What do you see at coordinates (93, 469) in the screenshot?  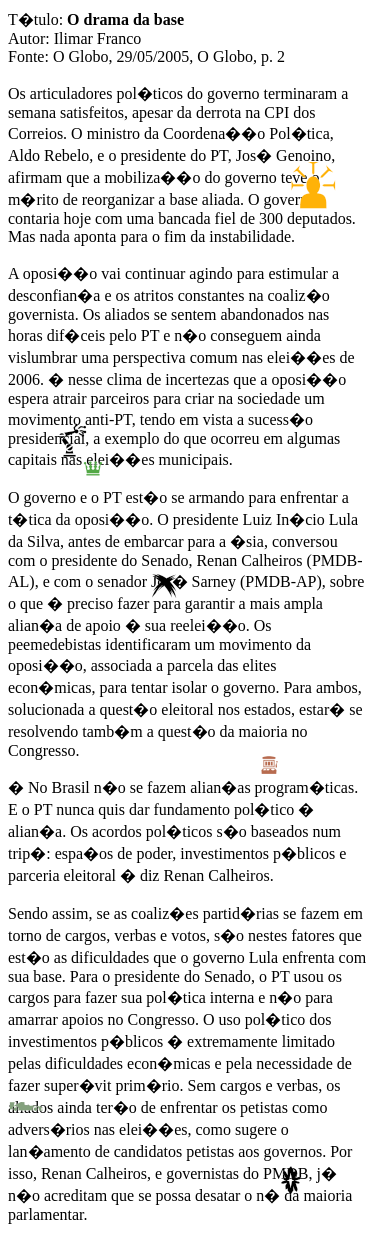 I see `indicates premium or VIP membership status` at bounding box center [93, 469].